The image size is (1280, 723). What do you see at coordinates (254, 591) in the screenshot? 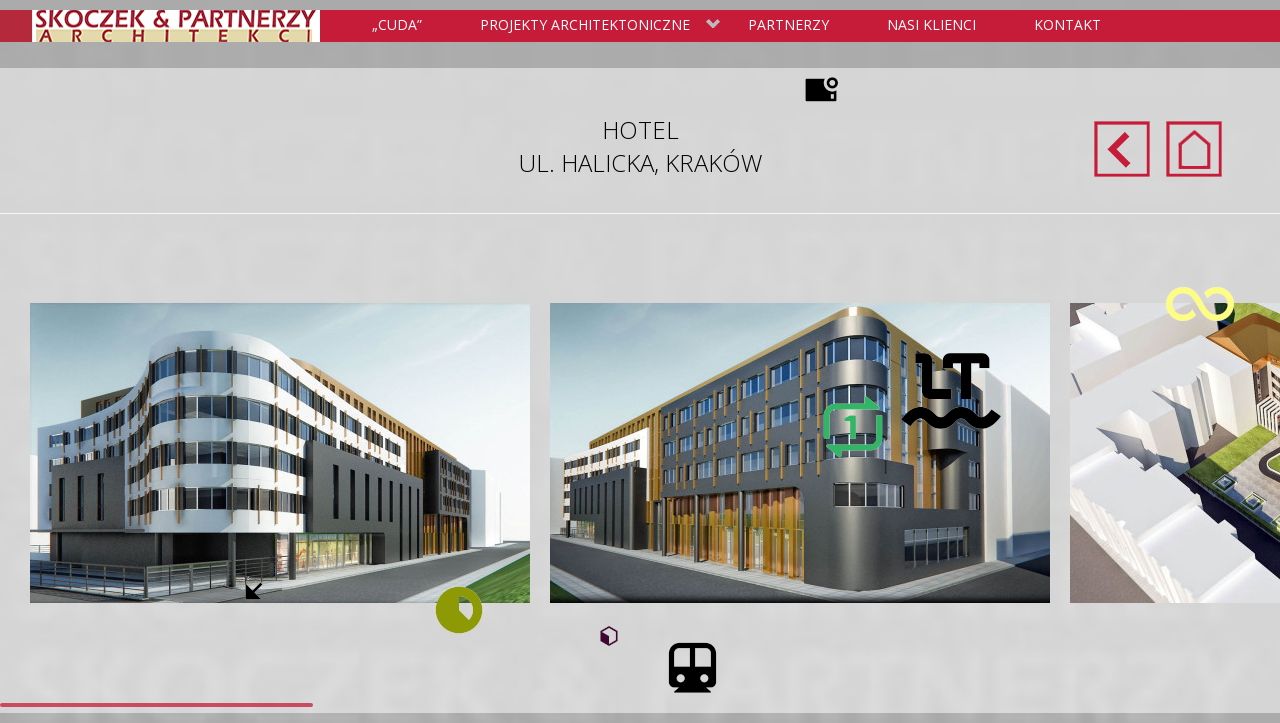
I see `navigate to previous or lower-level content` at bounding box center [254, 591].